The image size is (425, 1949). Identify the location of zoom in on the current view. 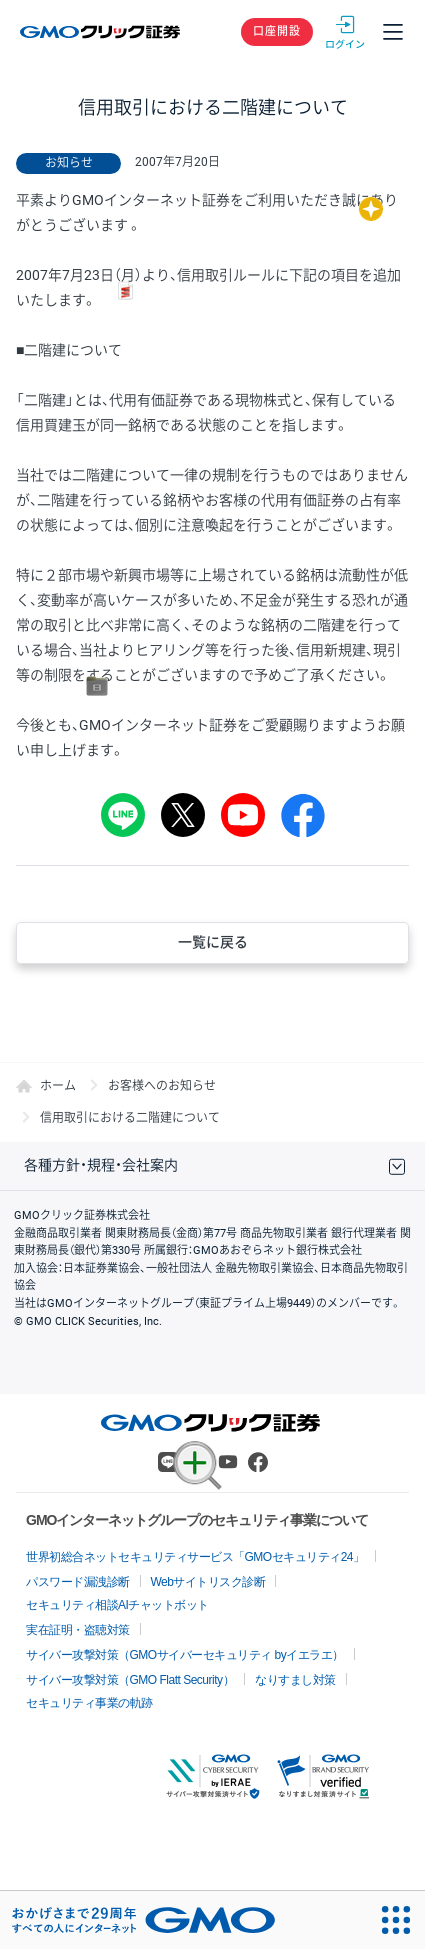
(197, 1465).